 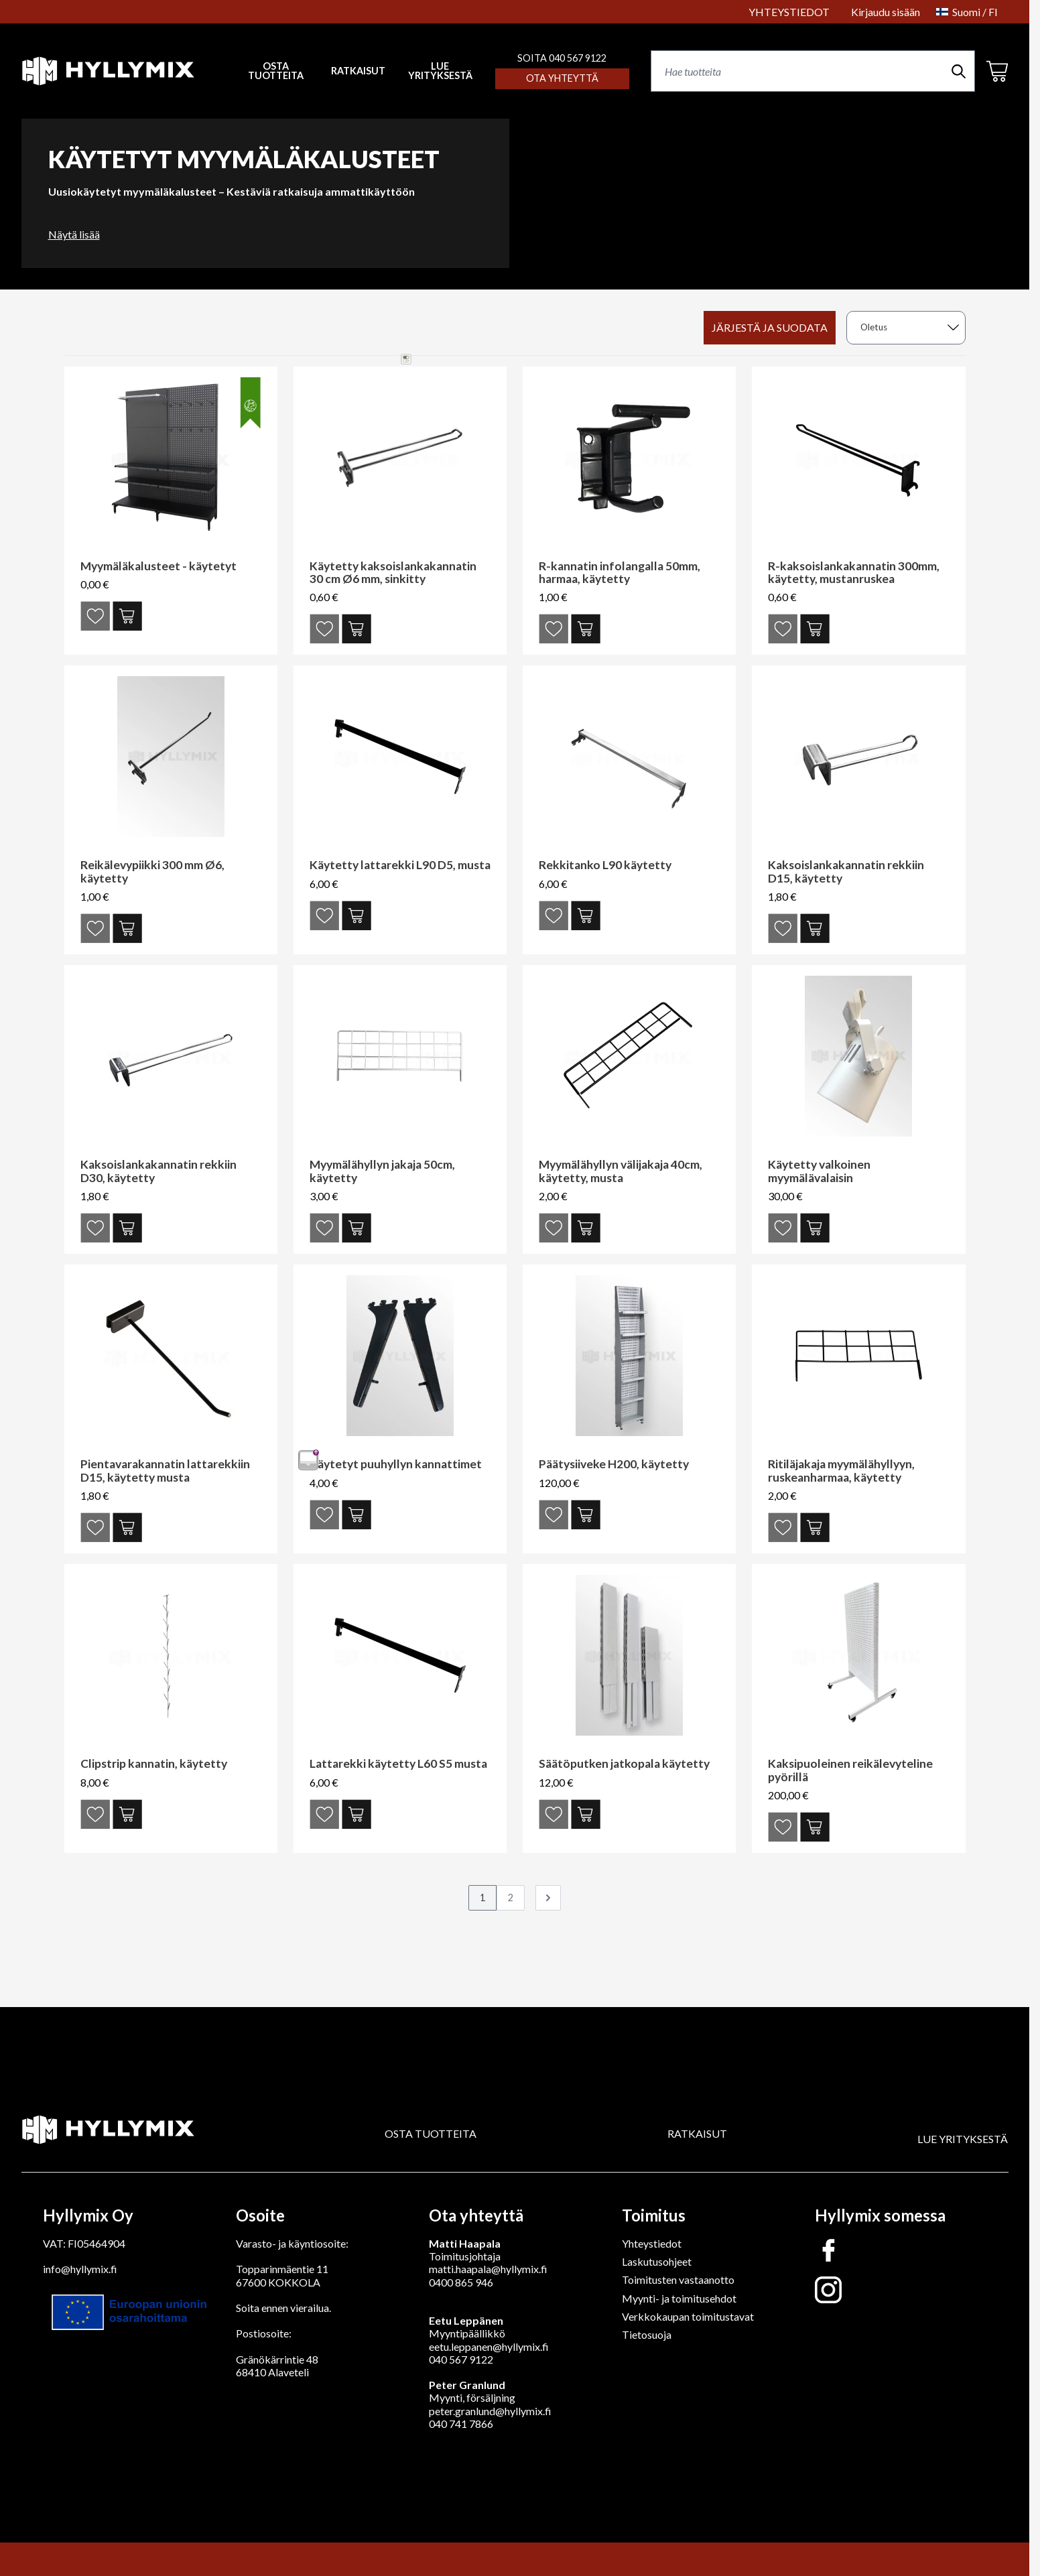 What do you see at coordinates (406, 359) in the screenshot?
I see `open system settings or preferences` at bounding box center [406, 359].